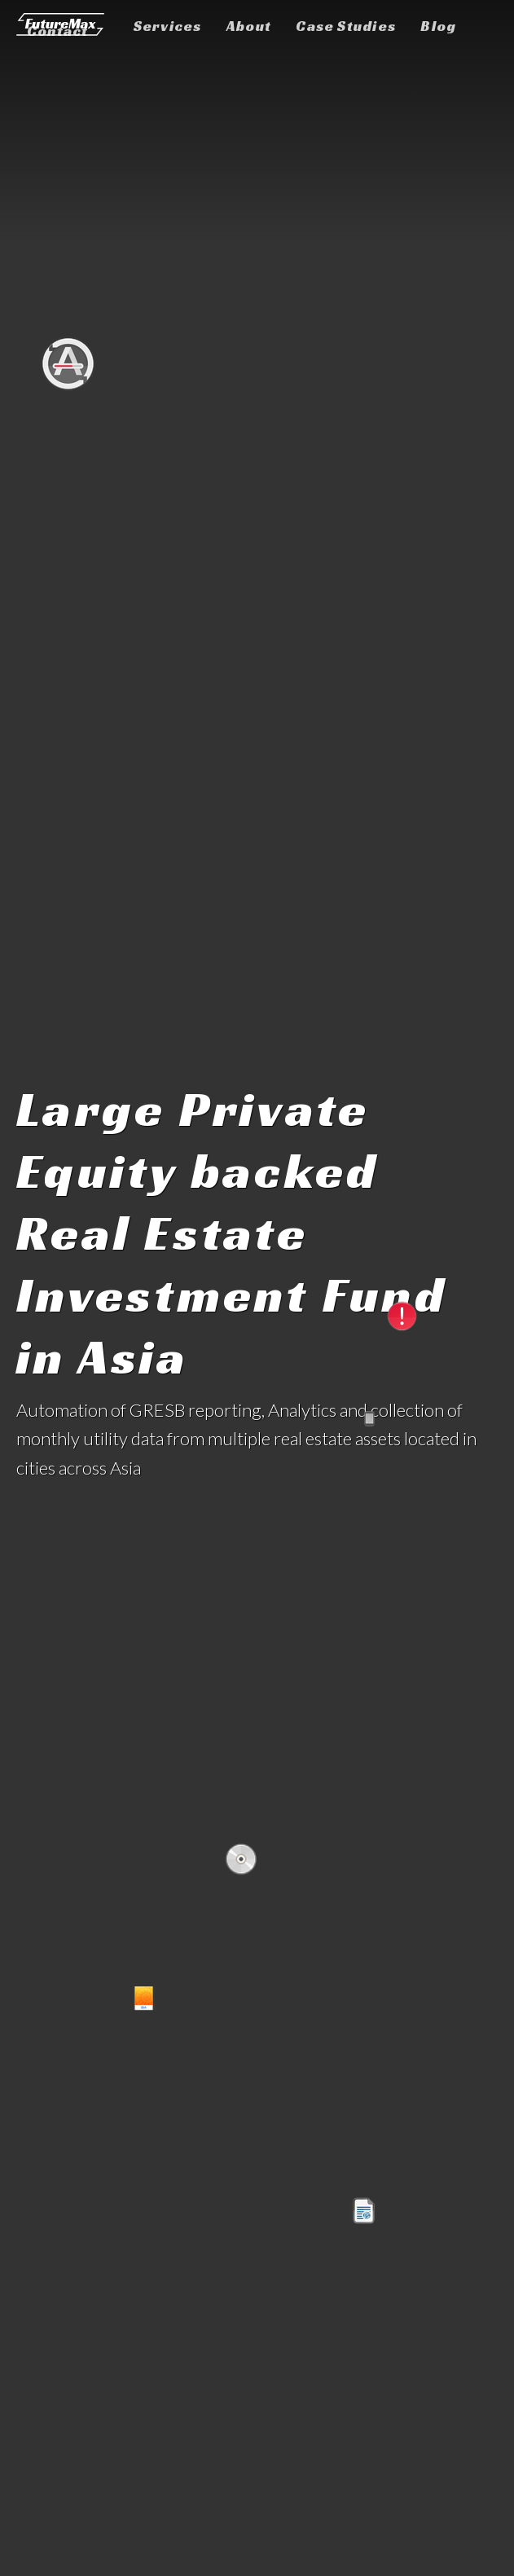  Describe the element at coordinates (143, 1998) in the screenshot. I see `open an iBooks Author document` at that location.